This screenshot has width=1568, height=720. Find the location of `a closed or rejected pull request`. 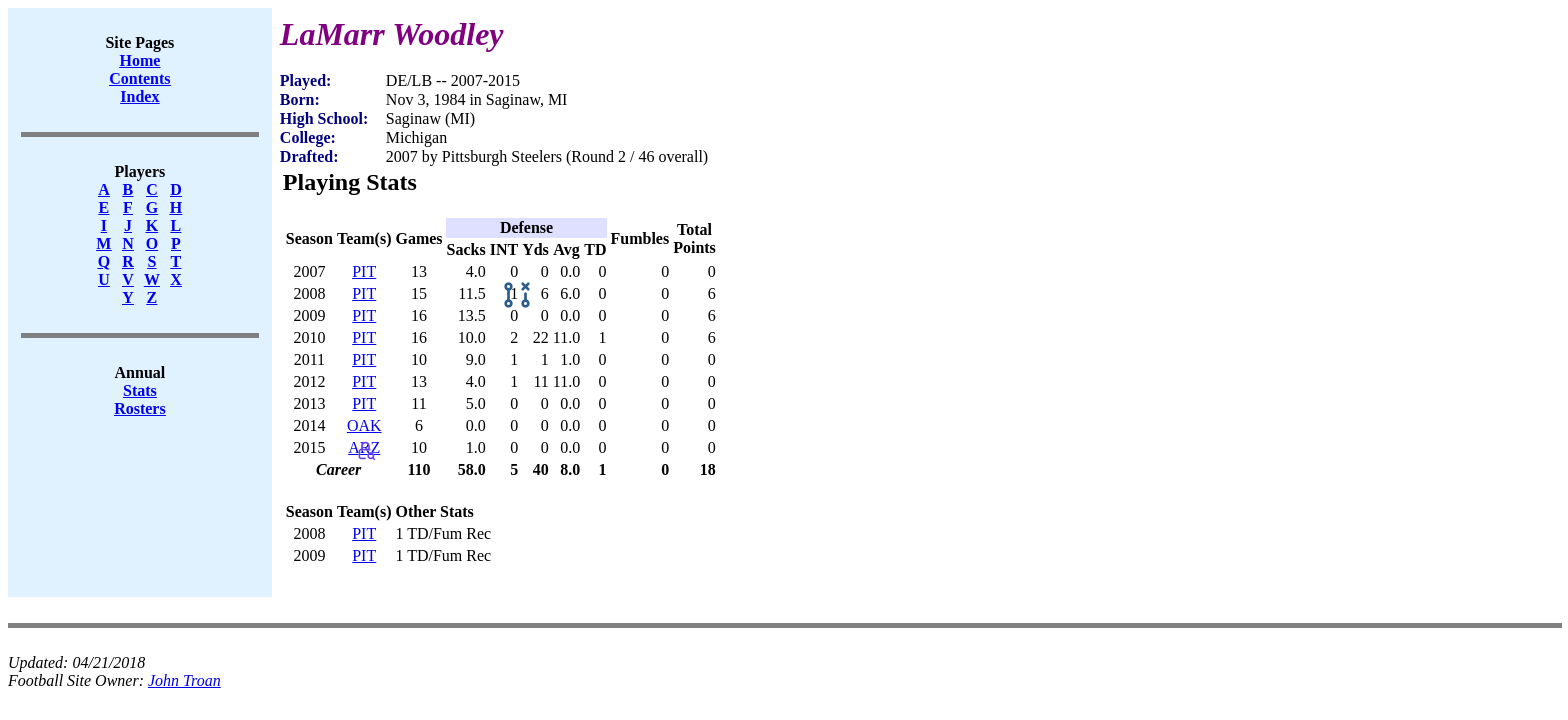

a closed or rejected pull request is located at coordinates (517, 295).